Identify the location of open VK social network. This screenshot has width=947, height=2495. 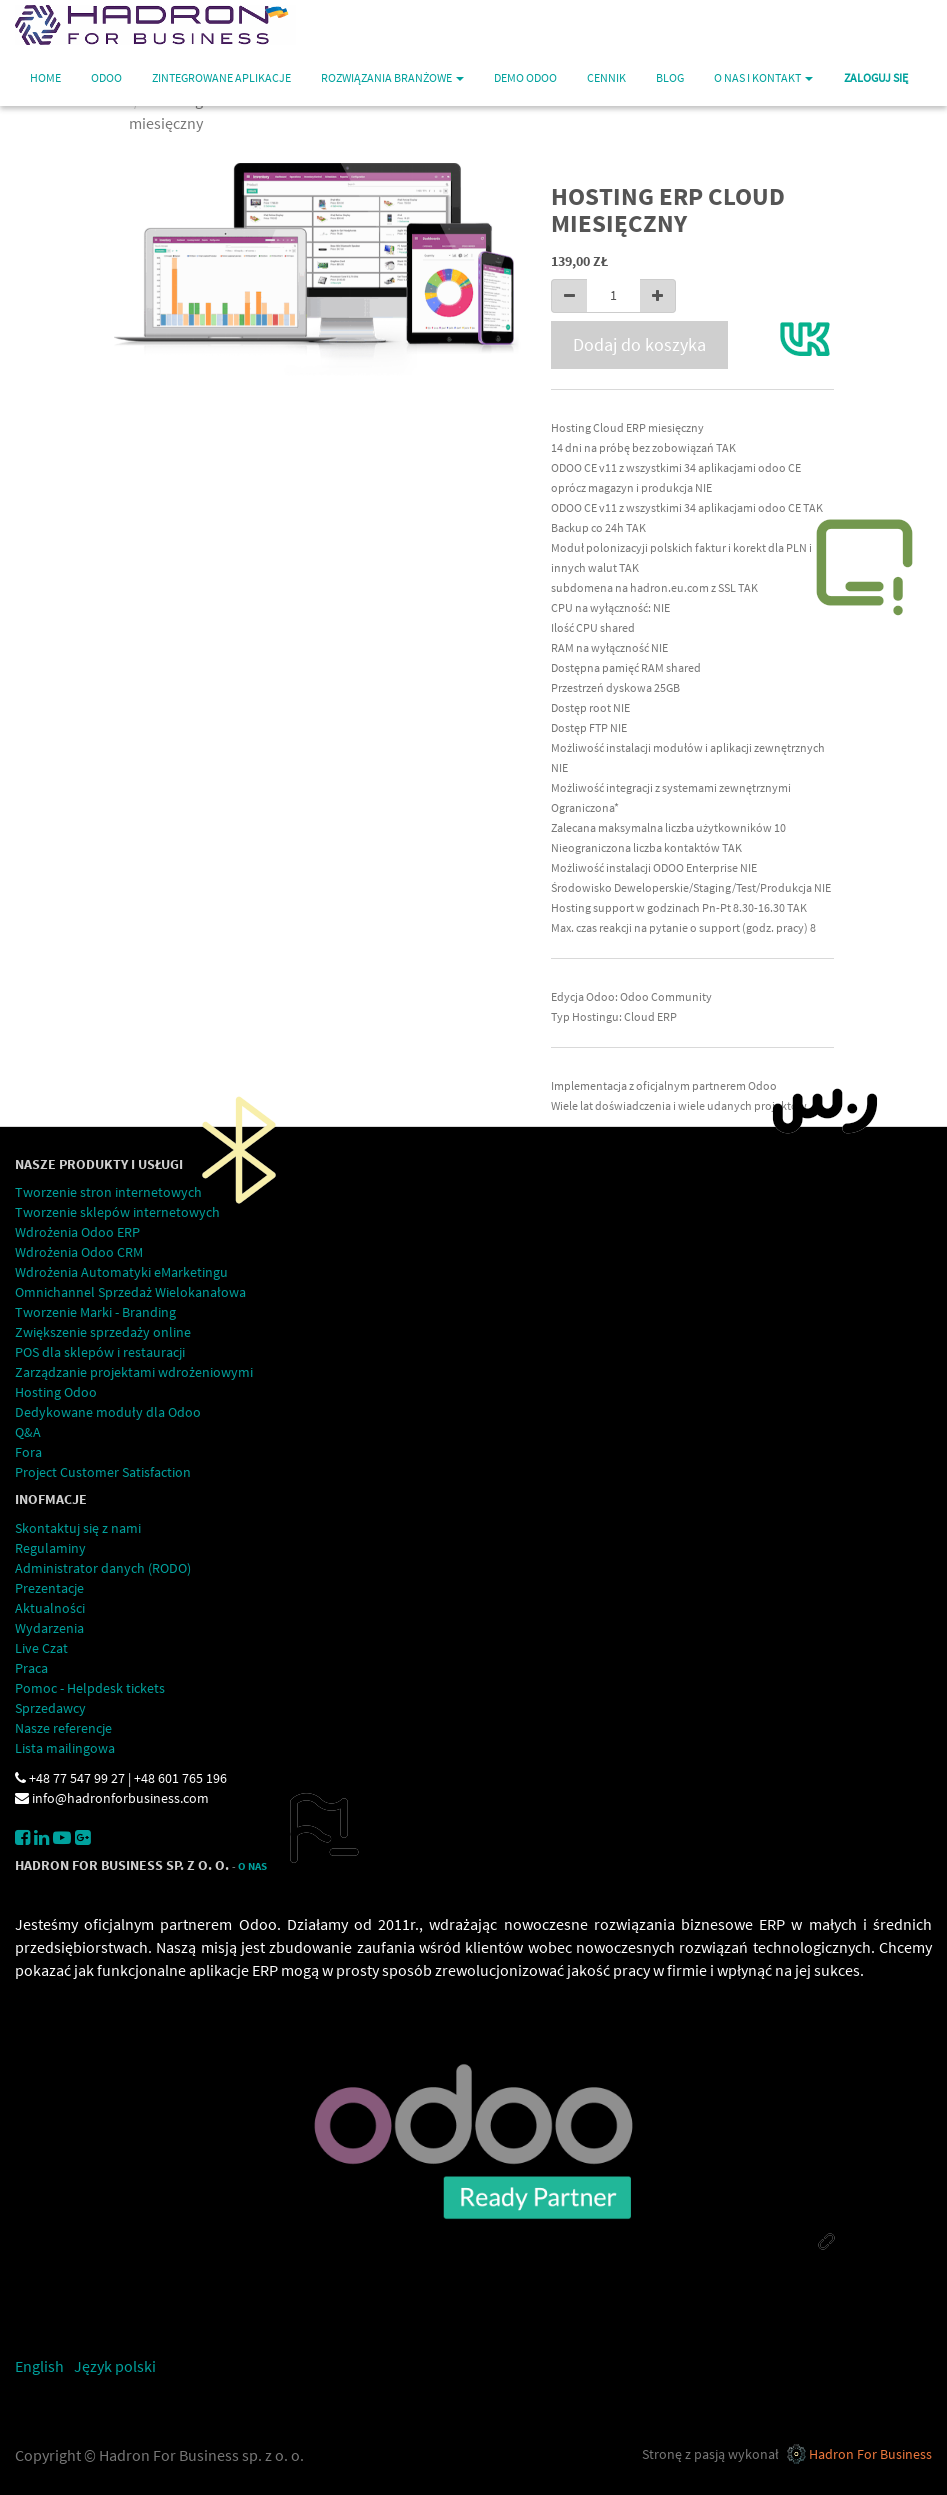
(805, 338).